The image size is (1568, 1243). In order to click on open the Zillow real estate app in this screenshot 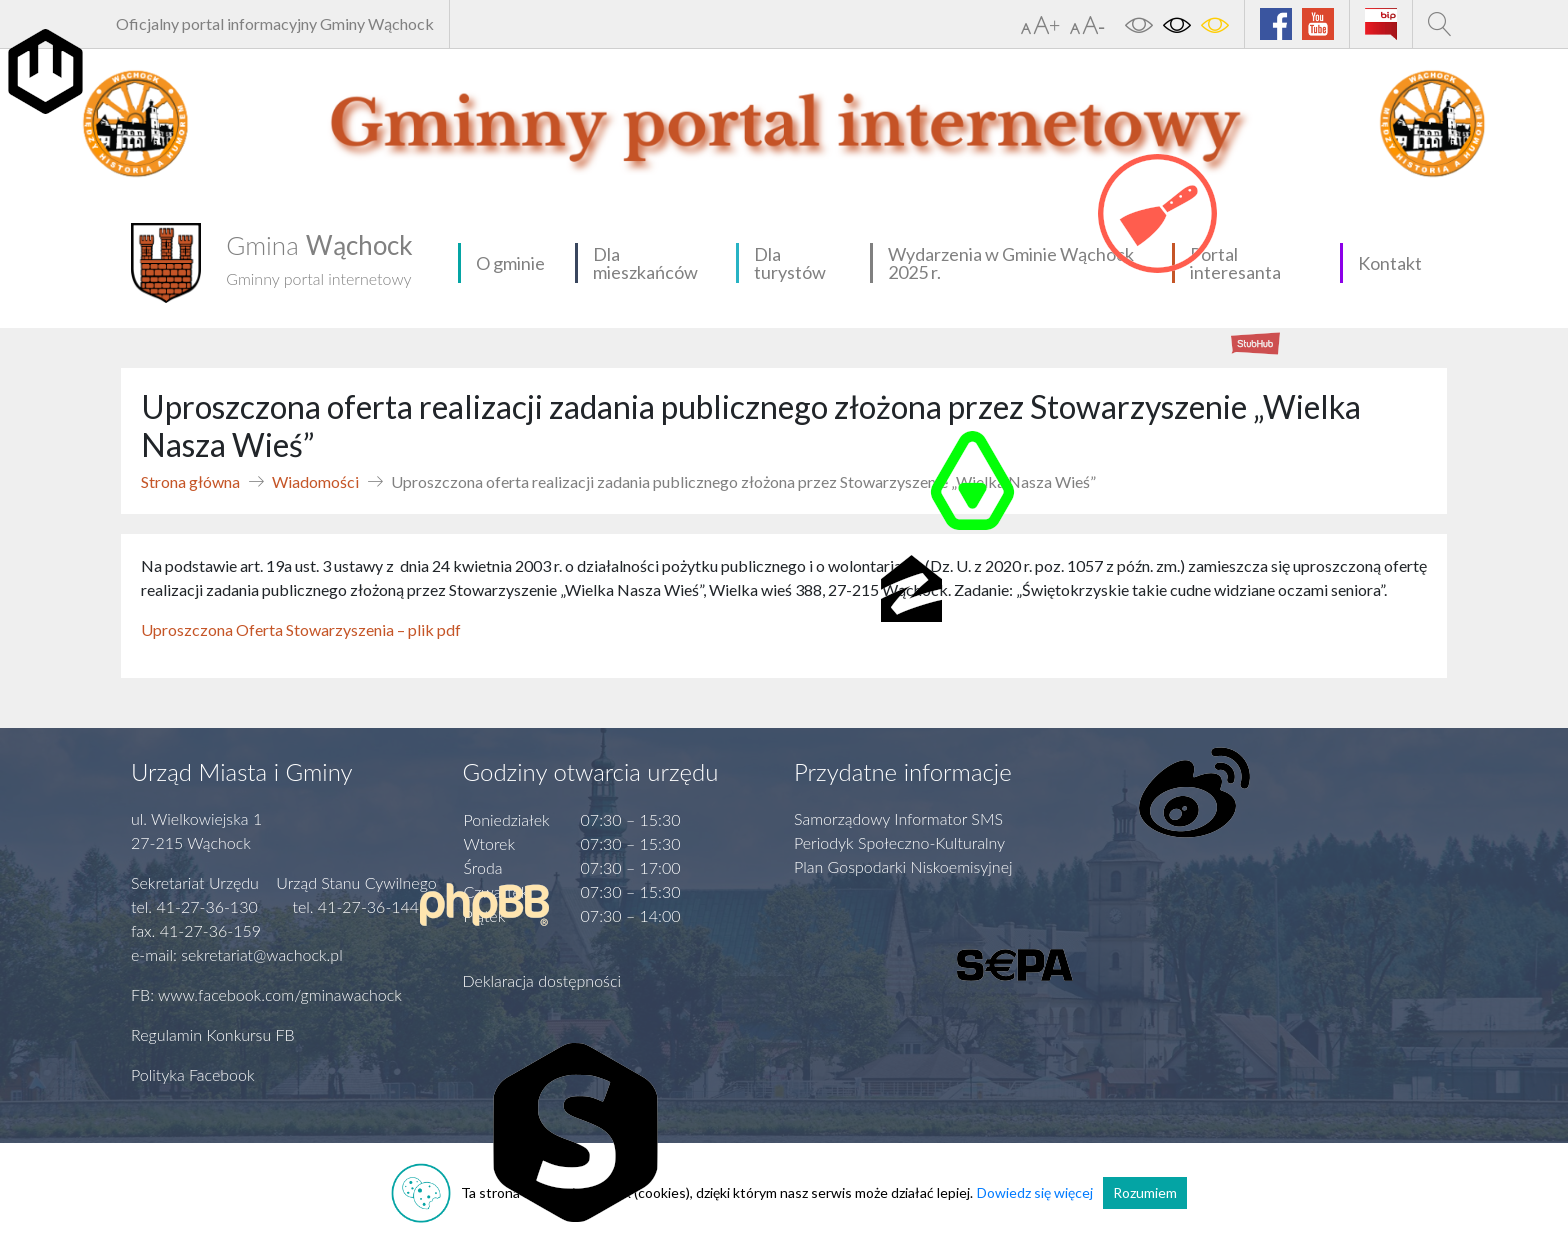, I will do `click(911, 588)`.